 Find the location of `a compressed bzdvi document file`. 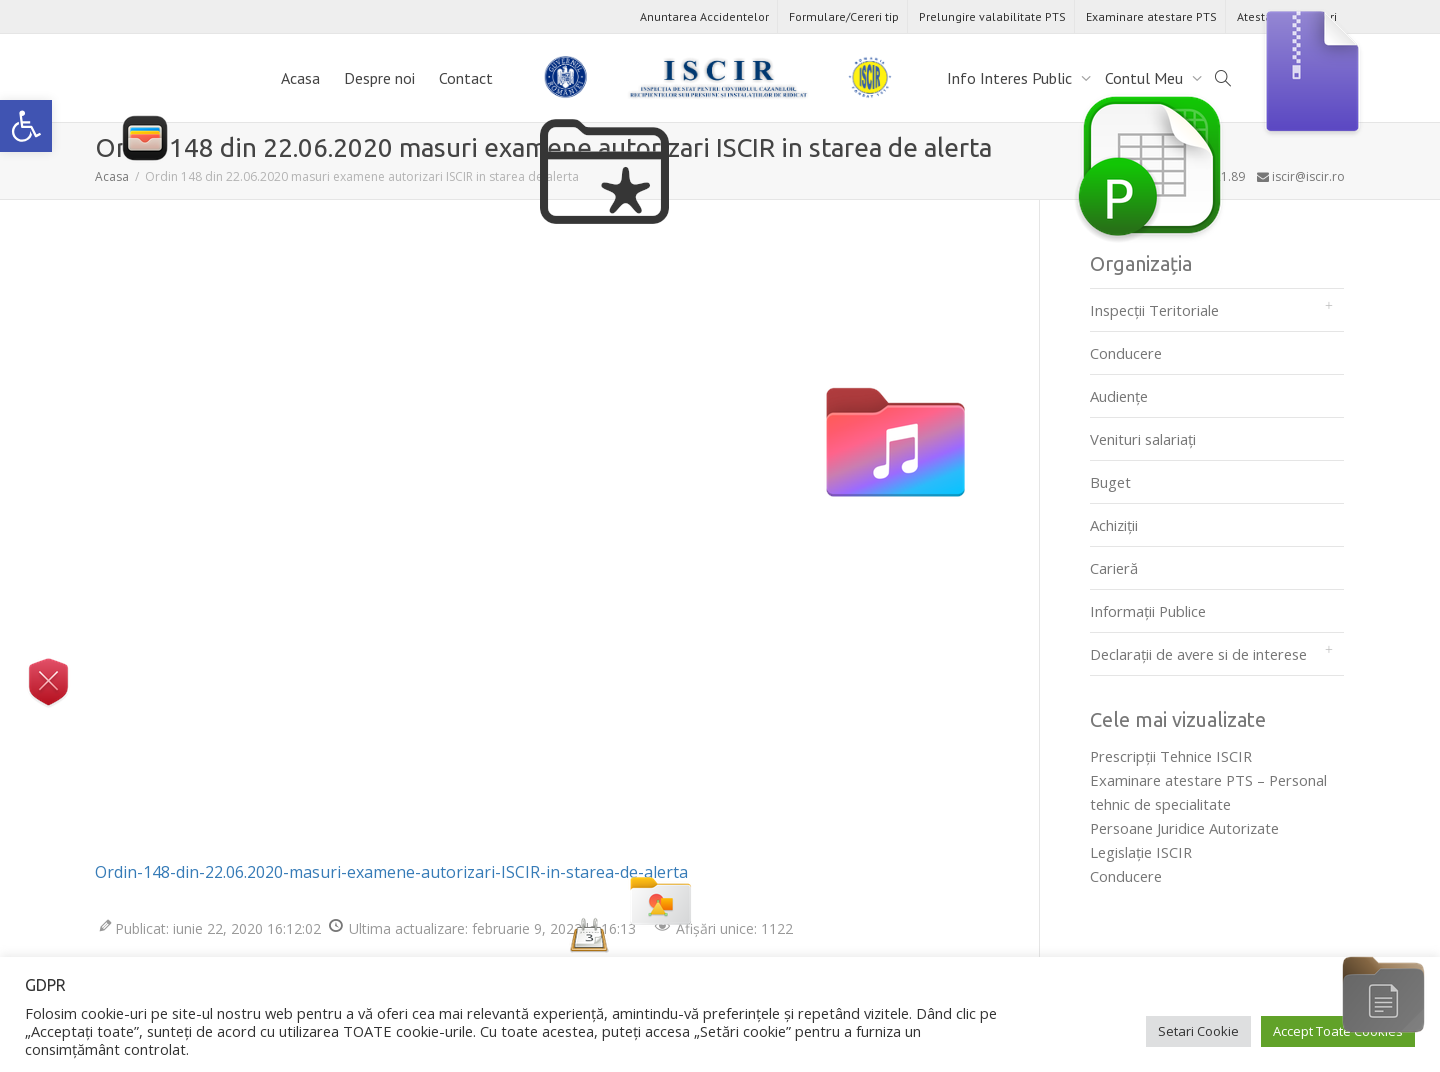

a compressed bzdvi document file is located at coordinates (1312, 73).